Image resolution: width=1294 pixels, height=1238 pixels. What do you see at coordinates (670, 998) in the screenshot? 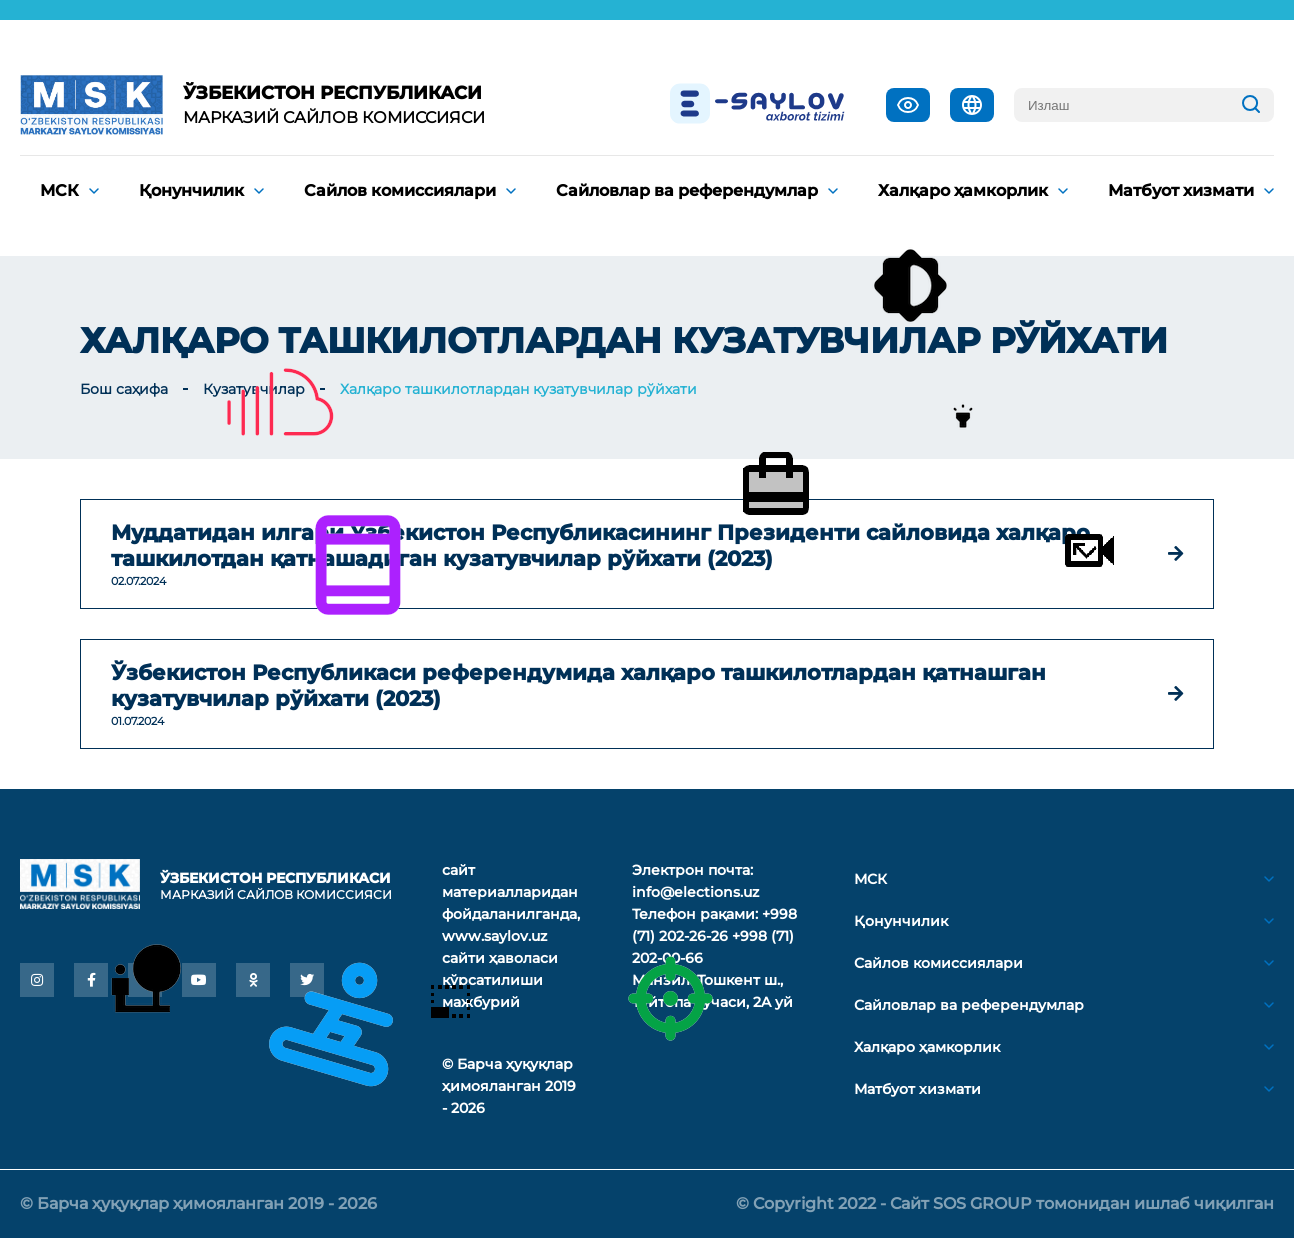
I see `center map on current location` at bounding box center [670, 998].